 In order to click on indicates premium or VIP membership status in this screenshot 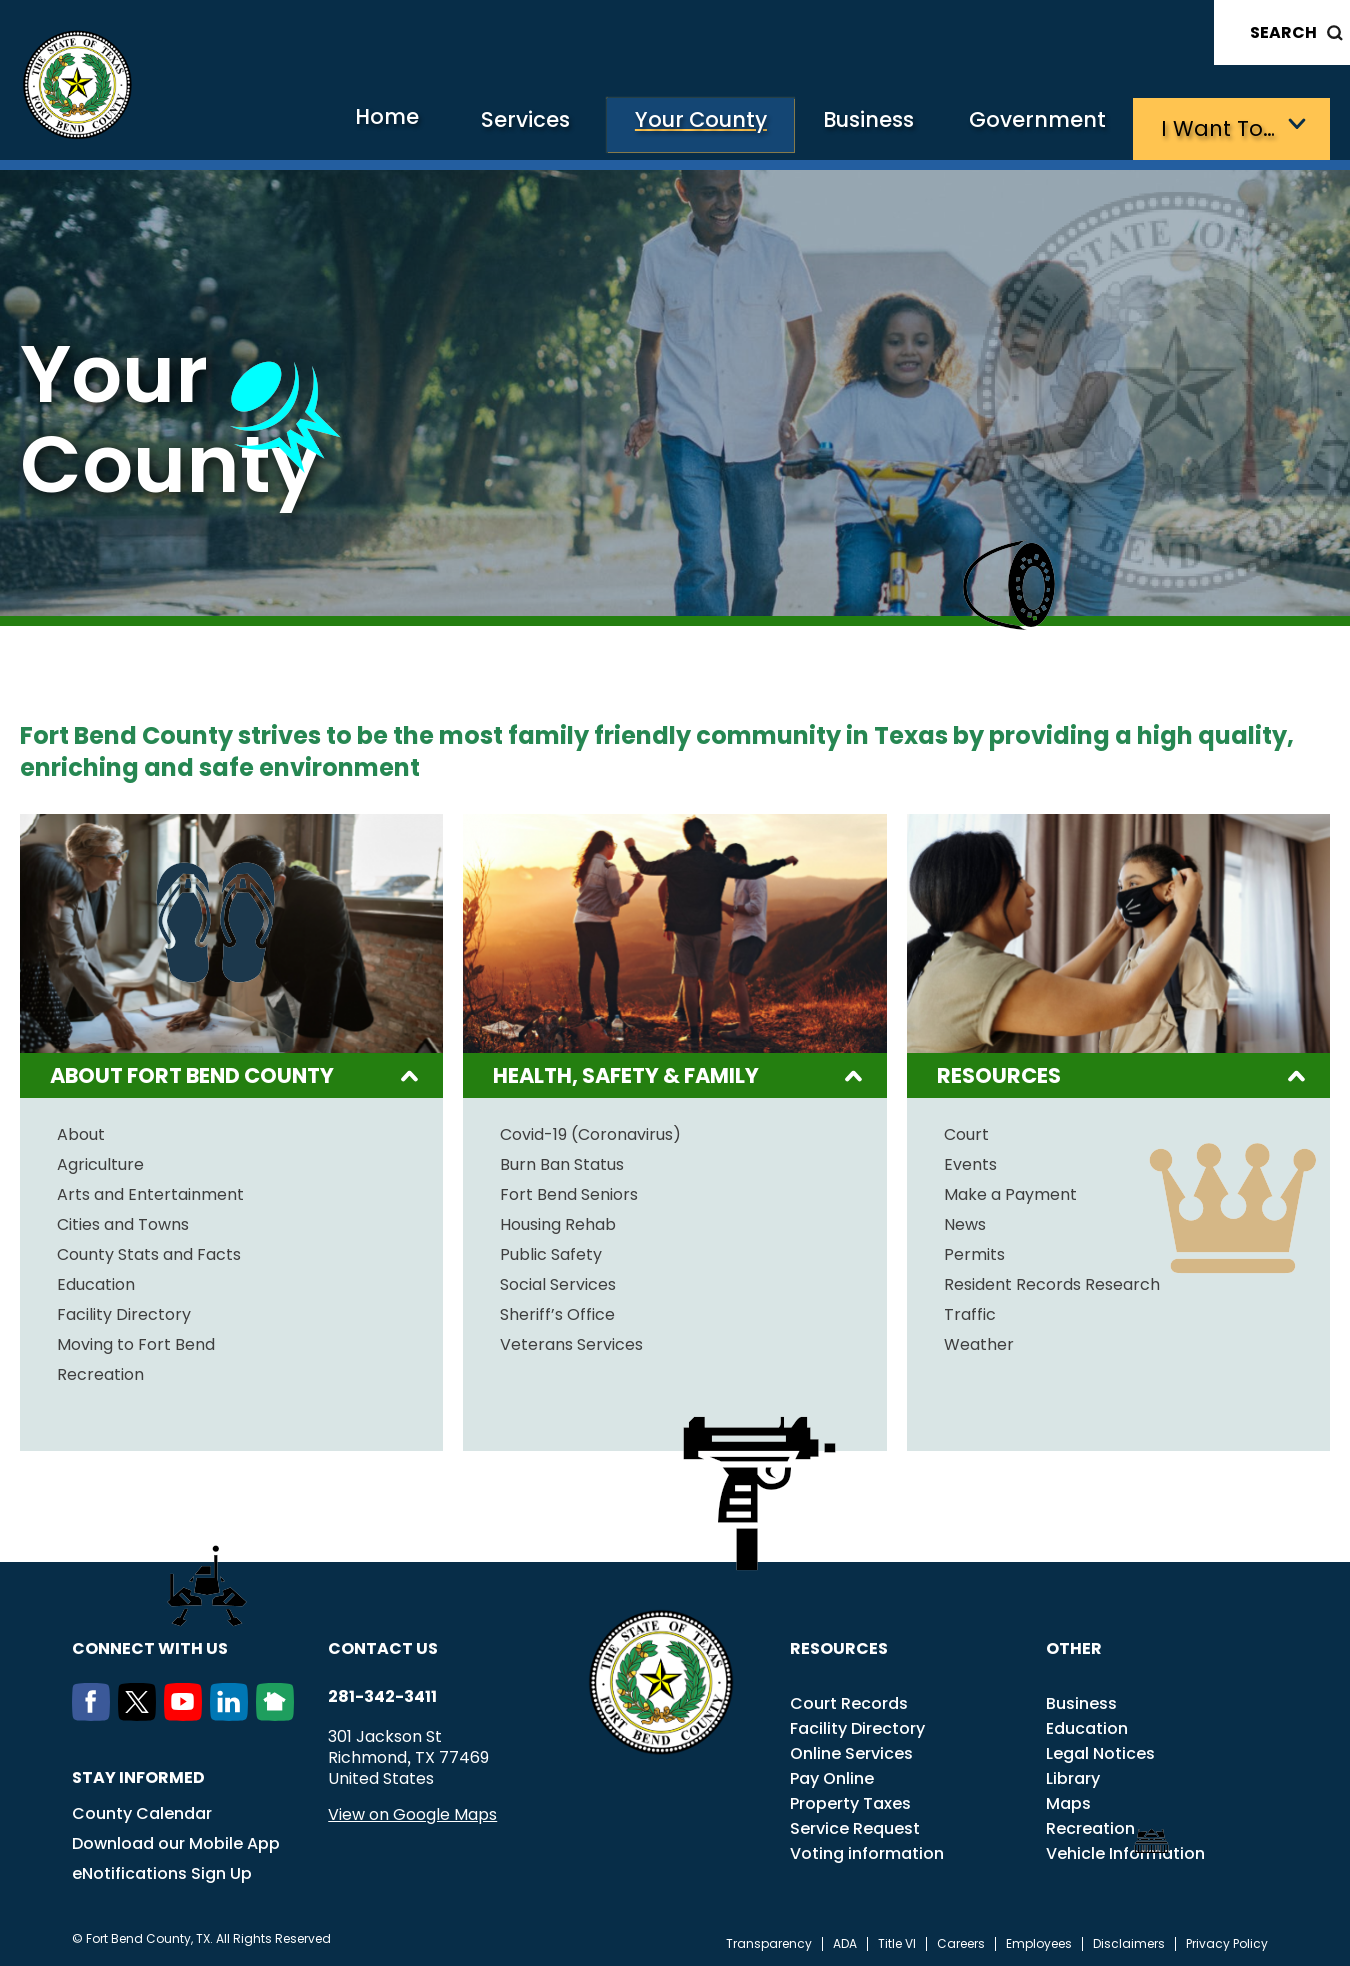, I will do `click(1233, 1213)`.